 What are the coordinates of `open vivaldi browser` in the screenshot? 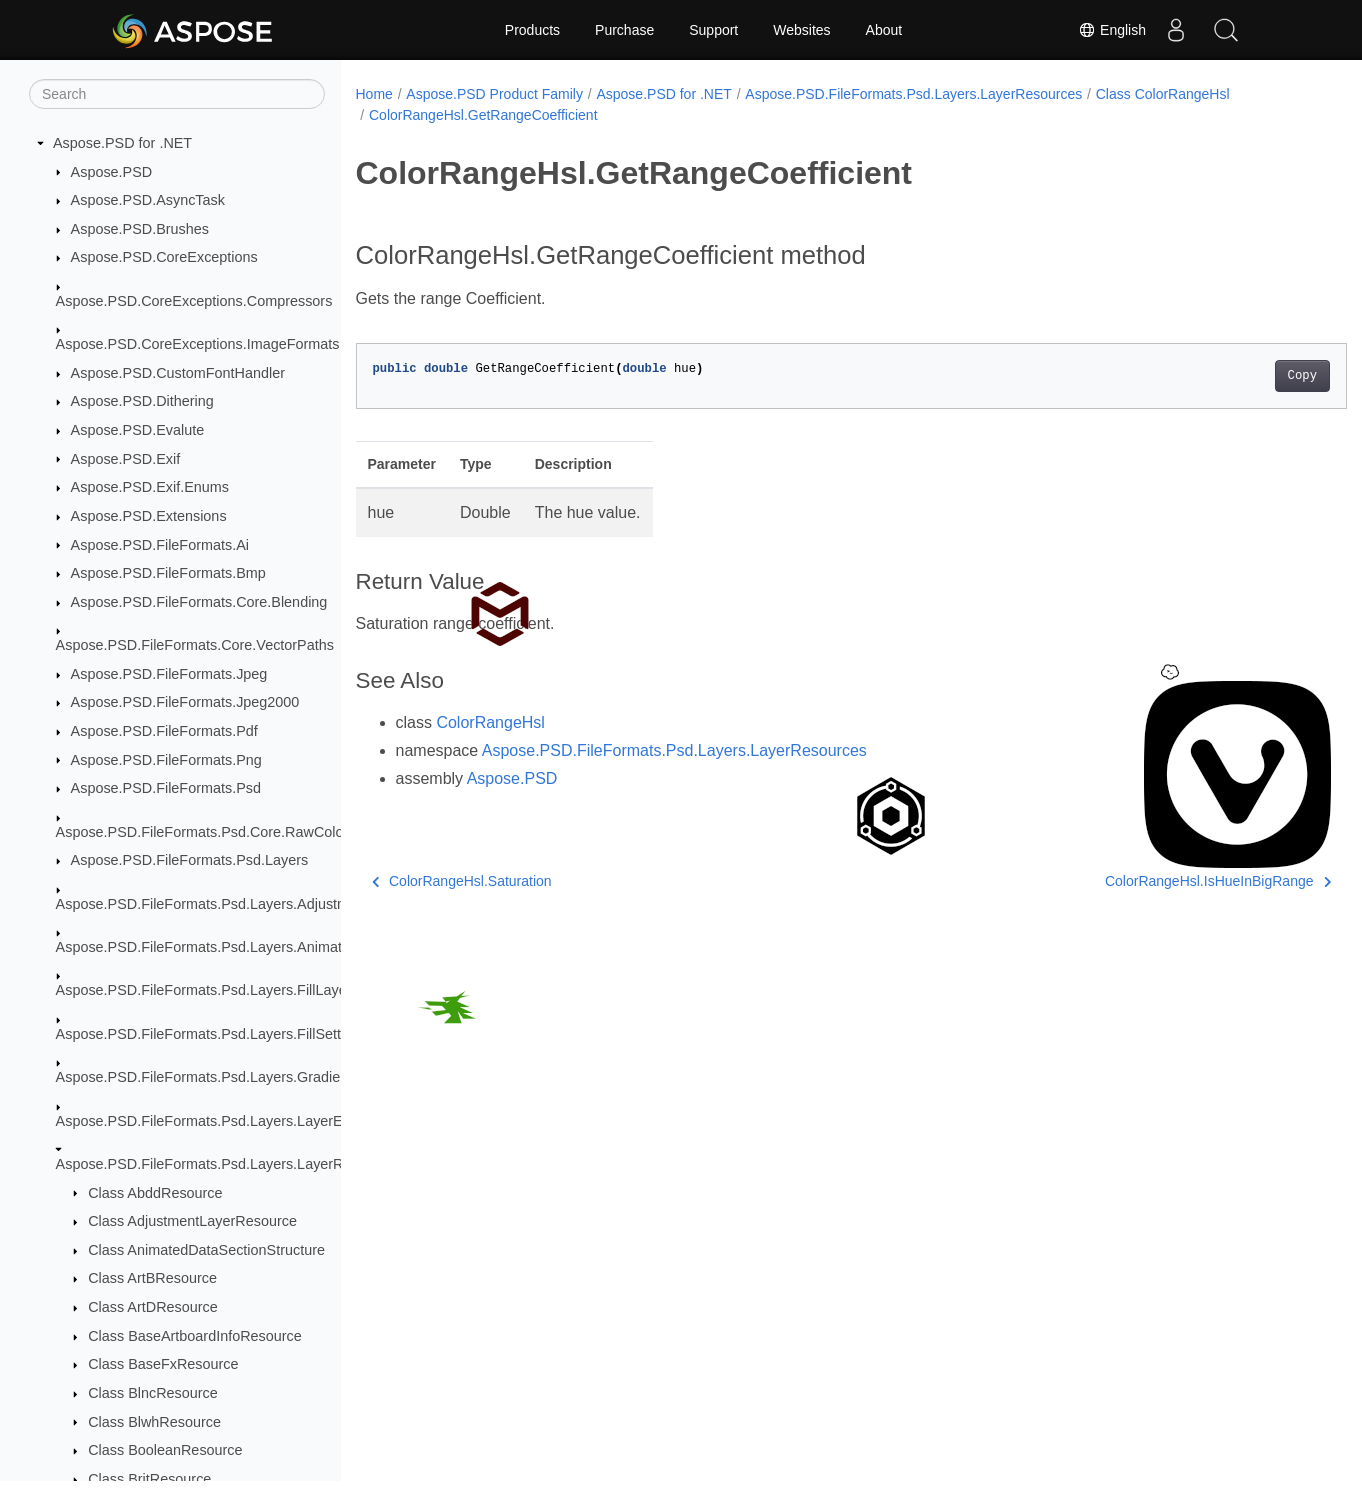 It's located at (1237, 774).